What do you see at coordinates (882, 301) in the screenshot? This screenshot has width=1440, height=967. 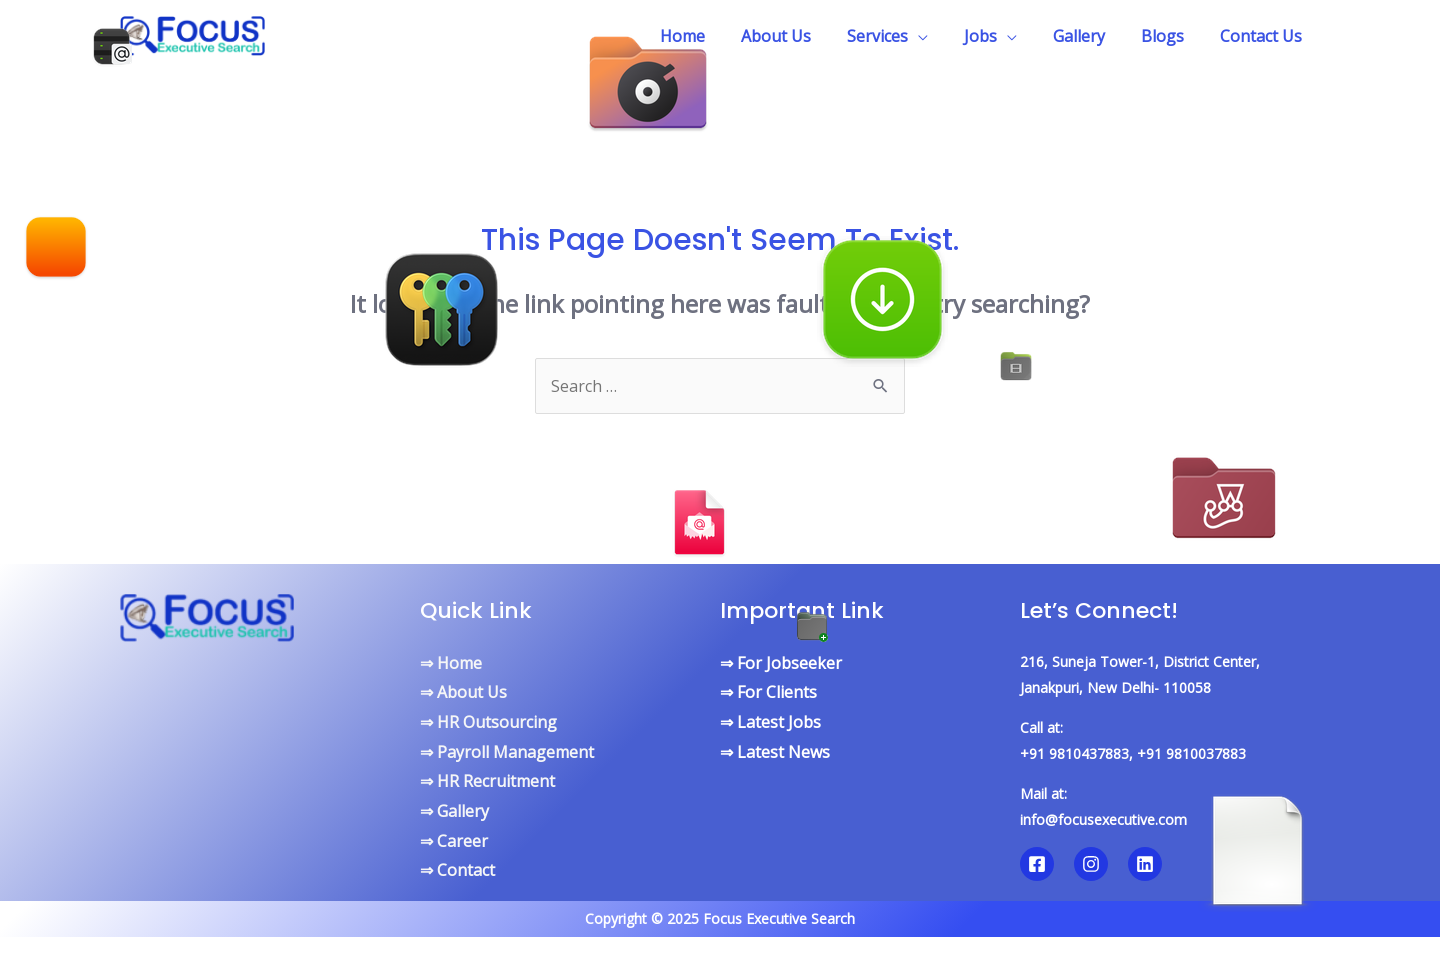 I see `access download settings or preferences` at bounding box center [882, 301].